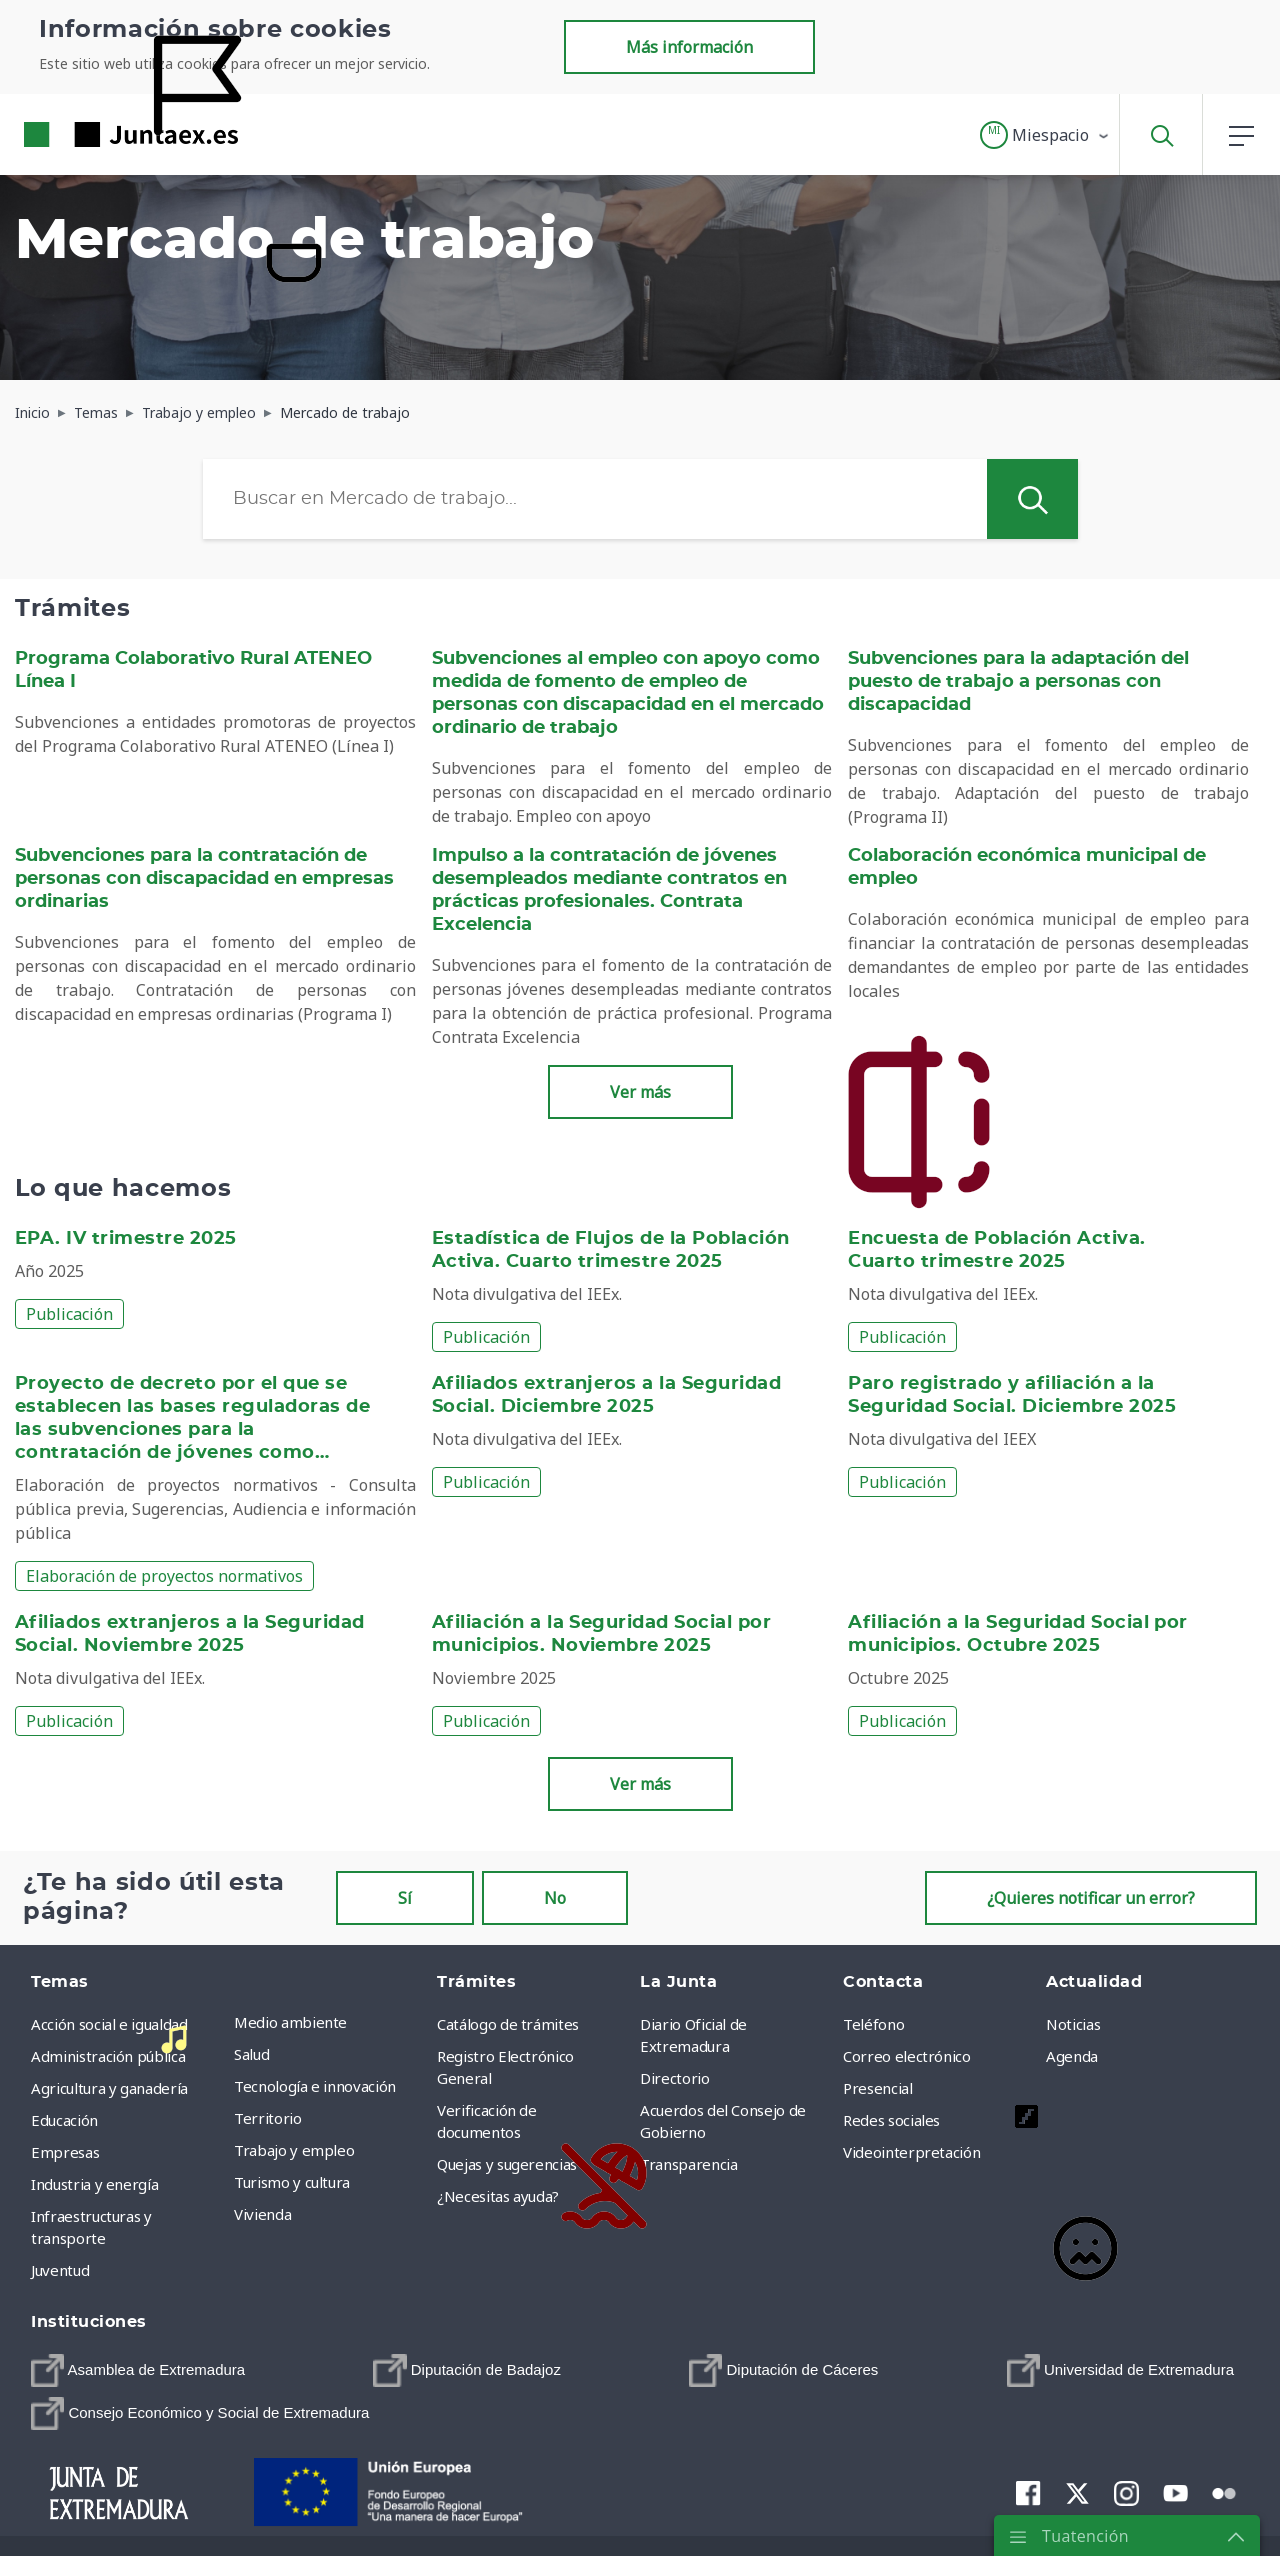  I want to click on indicates stairs or stairway access, so click(1026, 2116).